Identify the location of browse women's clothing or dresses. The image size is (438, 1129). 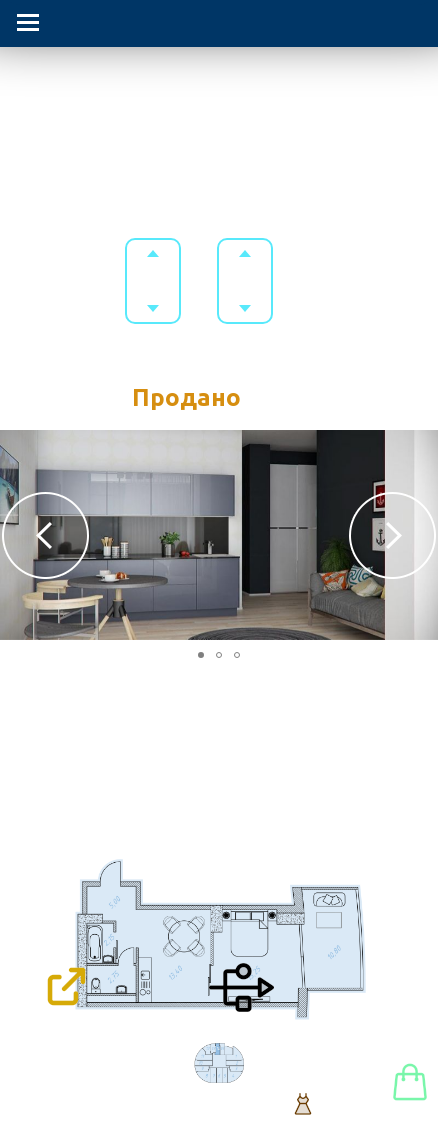
(303, 1105).